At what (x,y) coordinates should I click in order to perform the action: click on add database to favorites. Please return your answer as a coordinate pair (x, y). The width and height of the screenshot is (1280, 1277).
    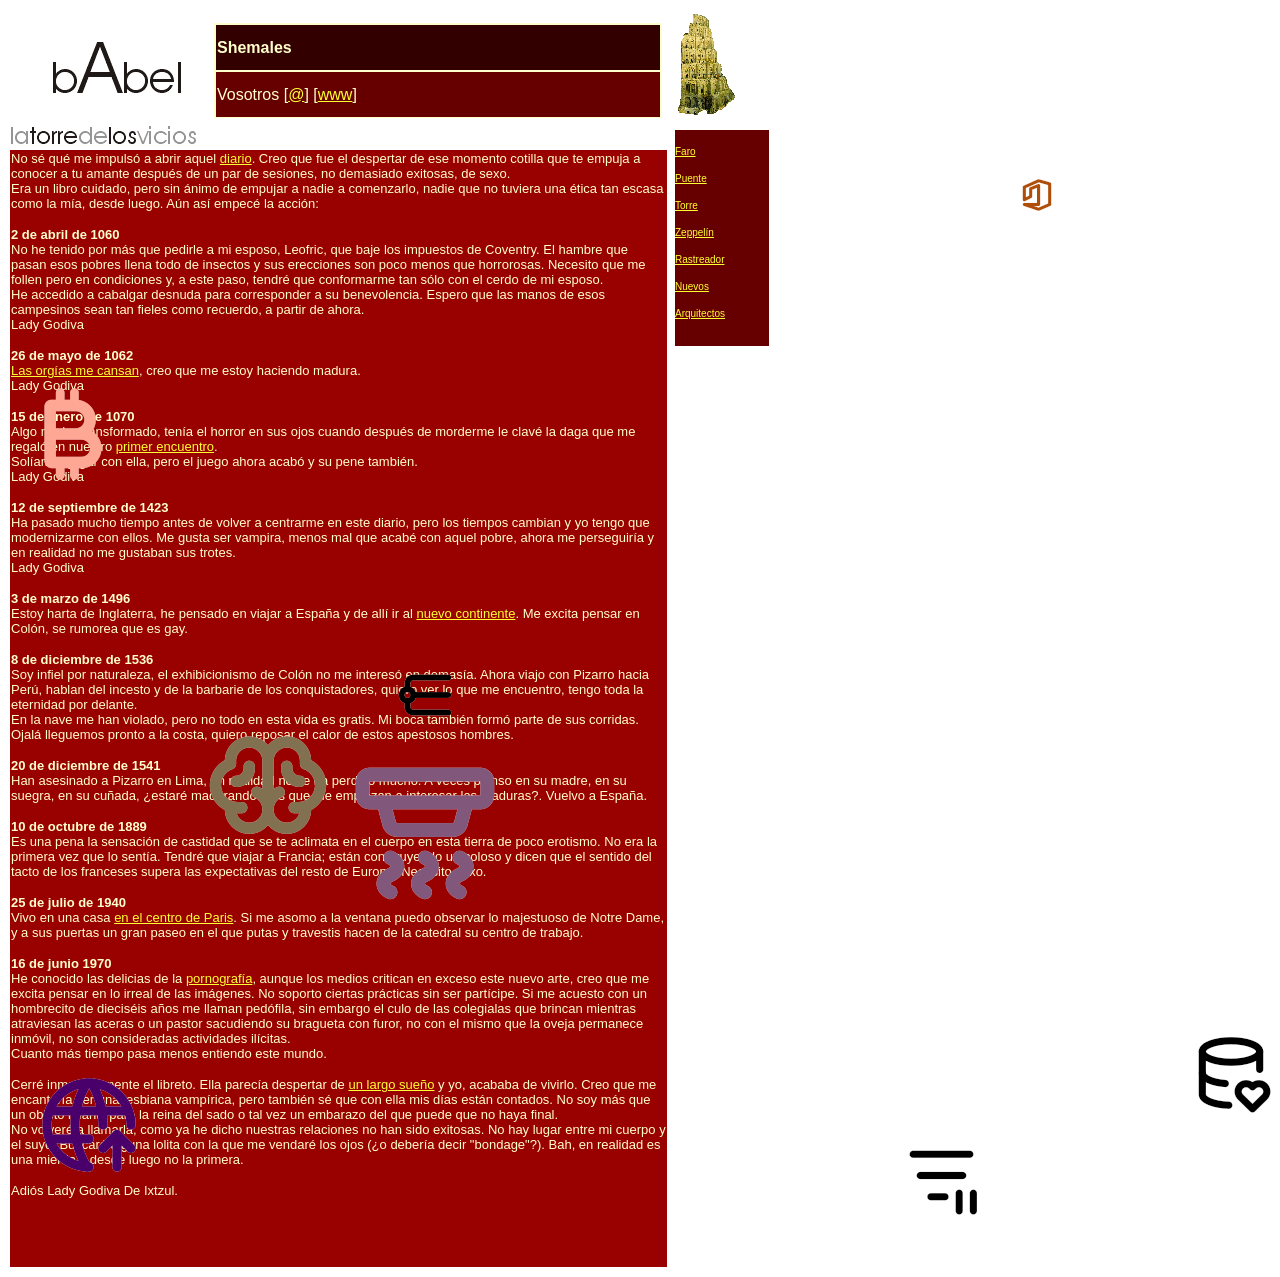
    Looking at the image, I should click on (1231, 1073).